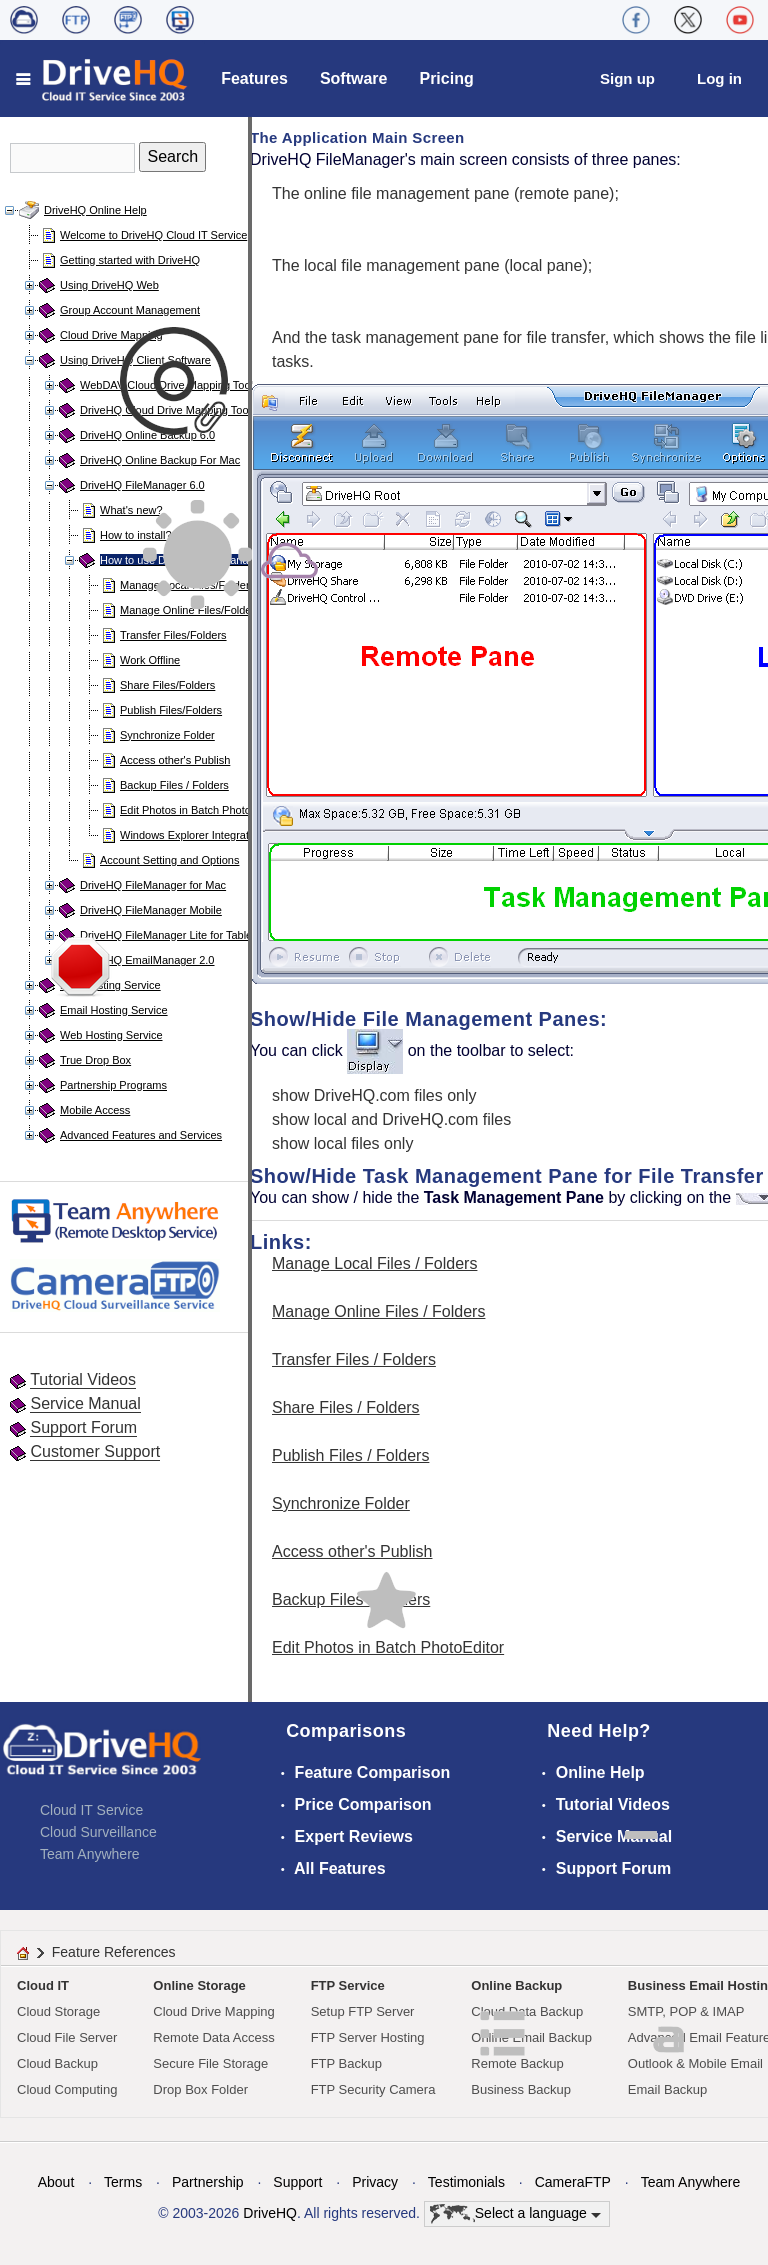 This screenshot has height=2265, width=768. Describe the element at coordinates (174, 381) in the screenshot. I see `attach data from optical disc` at that location.